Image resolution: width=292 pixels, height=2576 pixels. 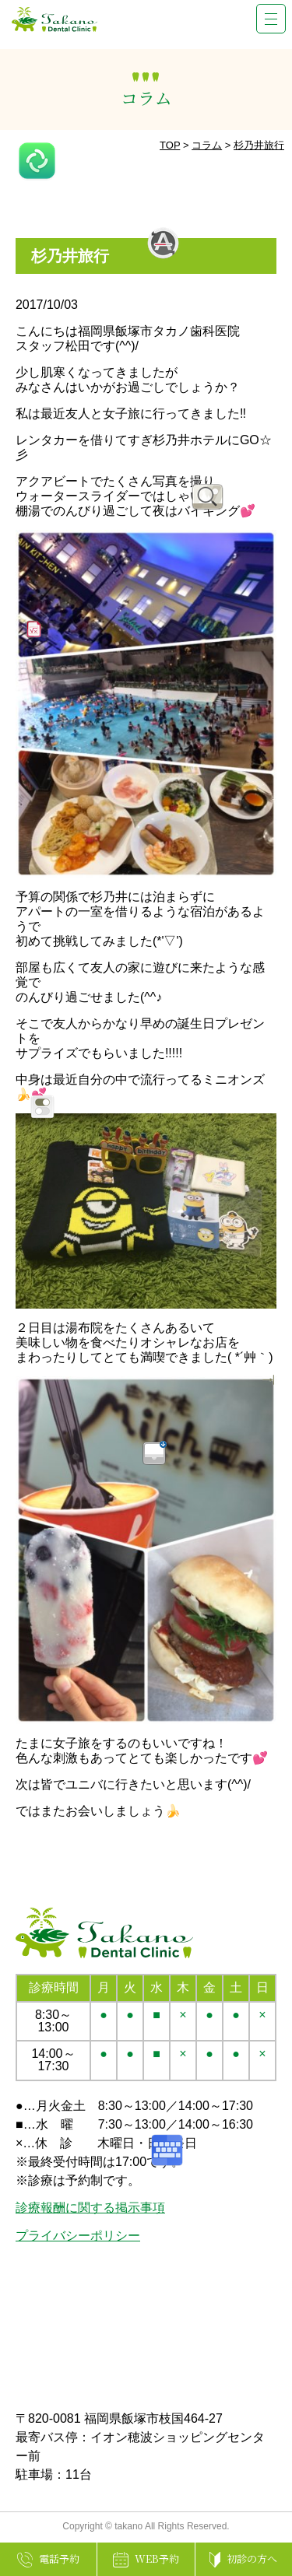 I want to click on go to the last item or page, so click(x=268, y=1379).